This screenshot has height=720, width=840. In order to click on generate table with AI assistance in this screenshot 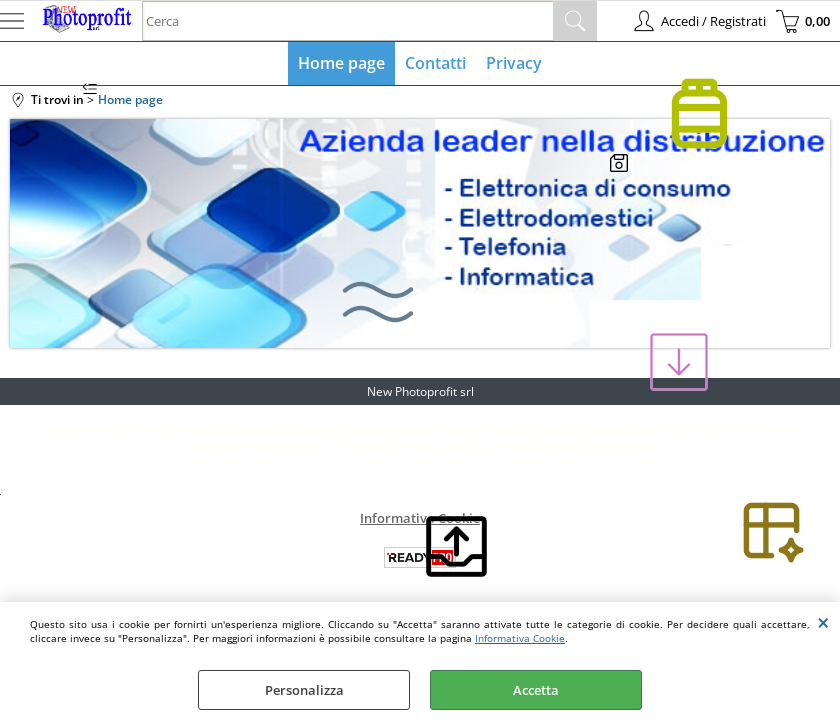, I will do `click(771, 530)`.